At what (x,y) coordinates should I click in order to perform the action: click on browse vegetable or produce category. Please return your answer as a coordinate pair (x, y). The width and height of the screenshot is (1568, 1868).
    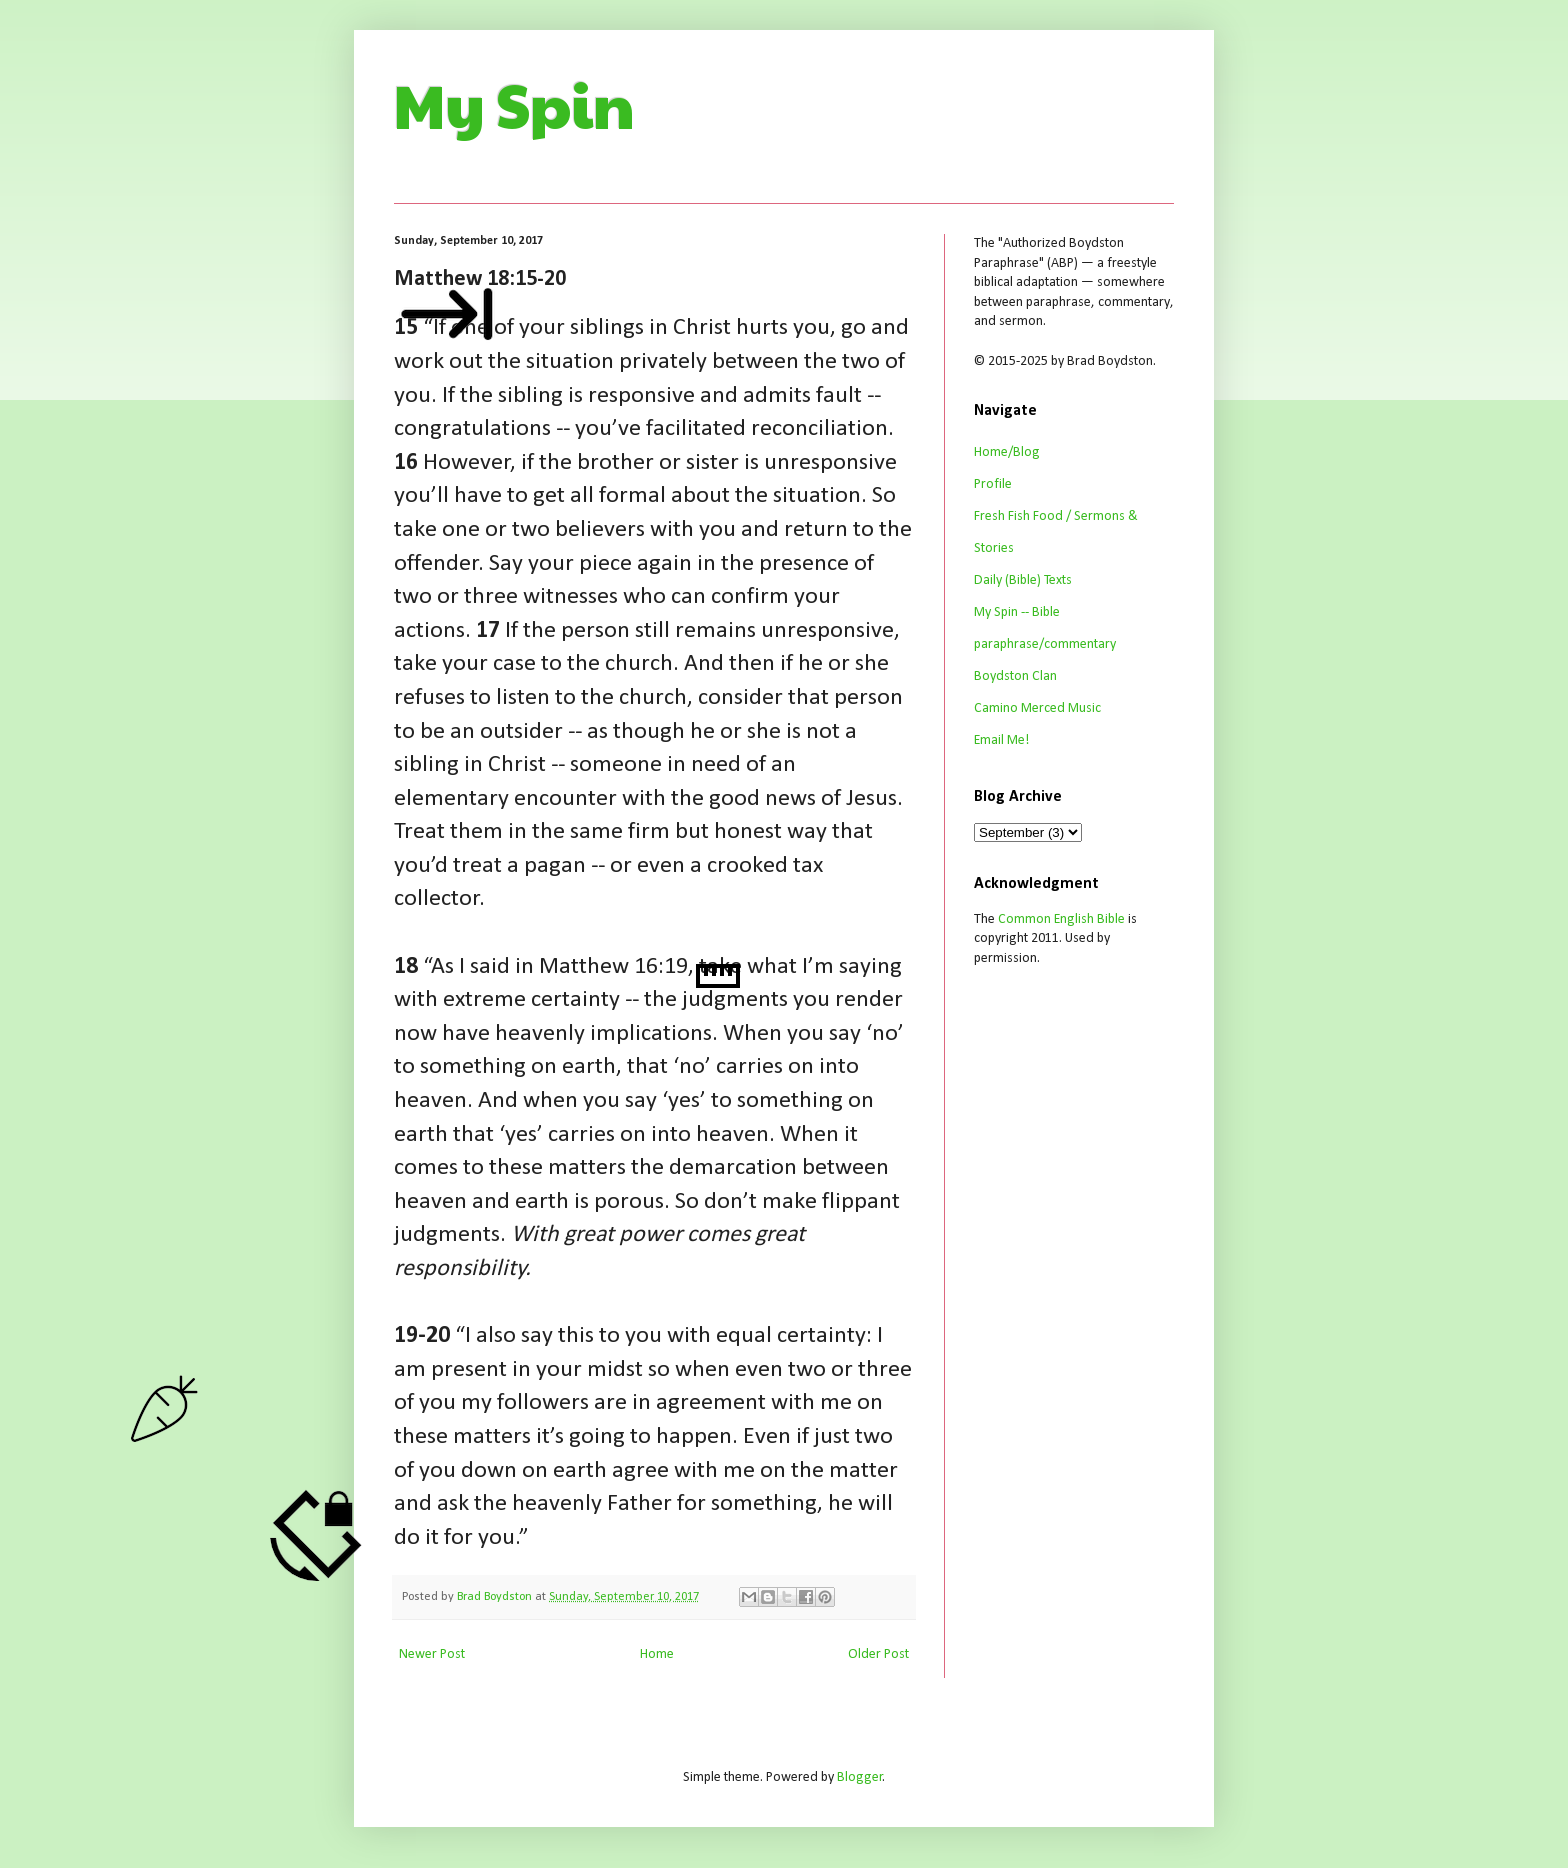
    Looking at the image, I should click on (163, 1410).